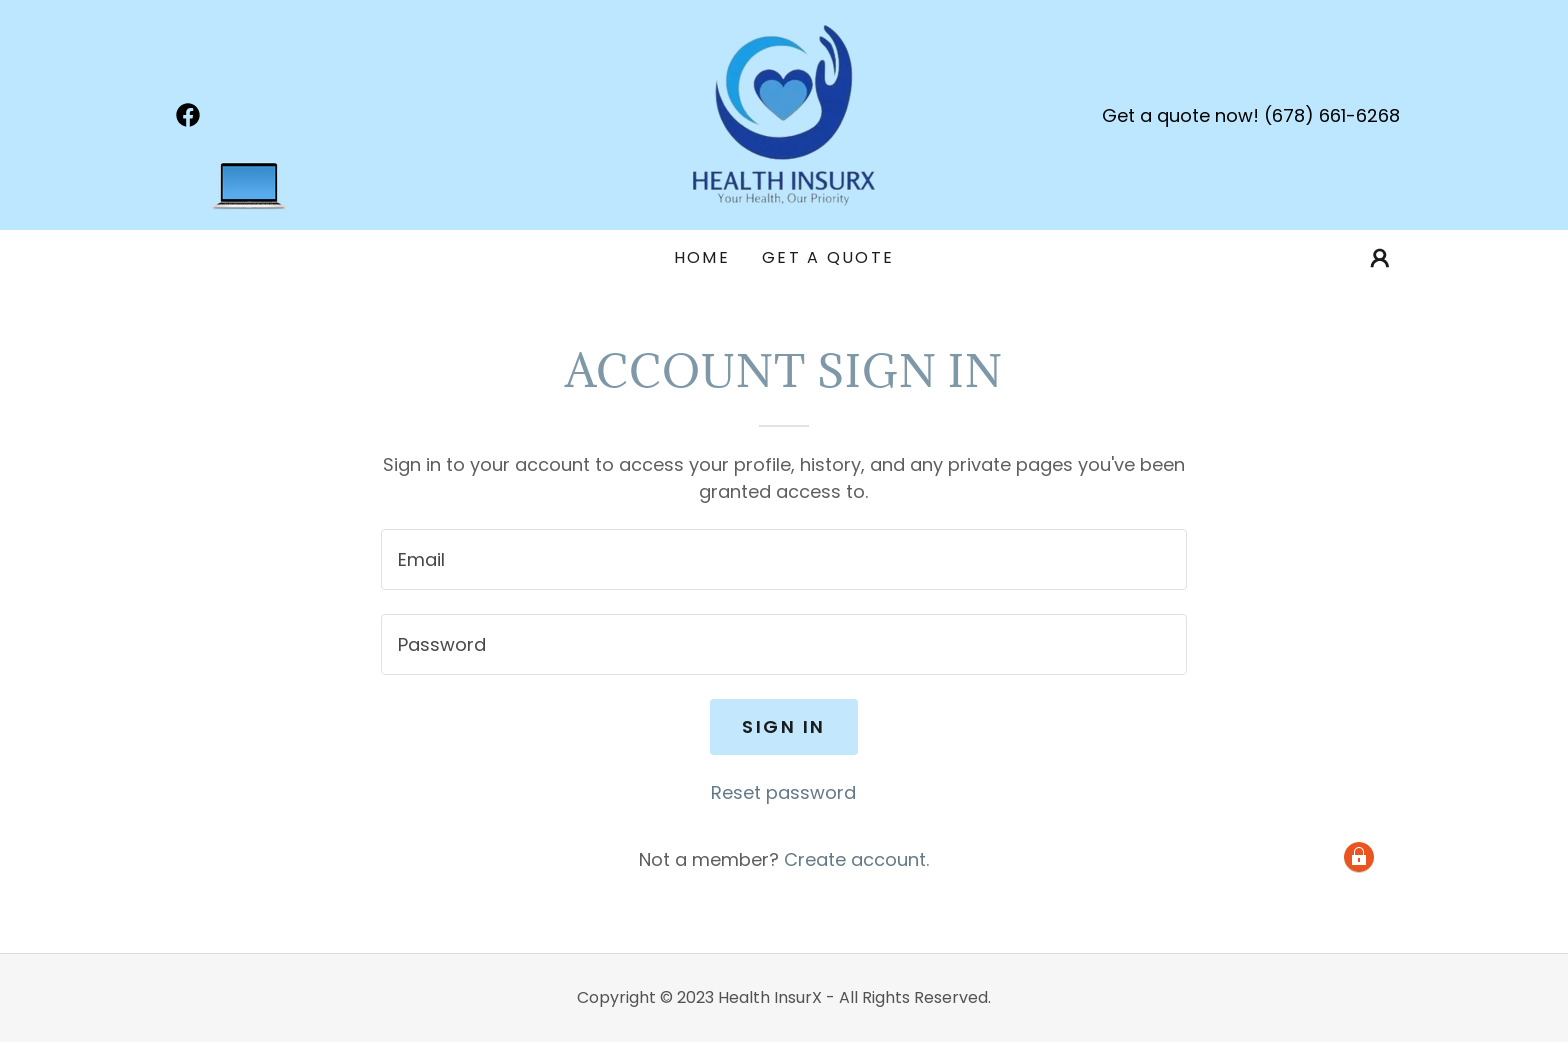 The height and width of the screenshot is (1042, 1568). I want to click on represents this macbook device in system settings, so click(249, 179).